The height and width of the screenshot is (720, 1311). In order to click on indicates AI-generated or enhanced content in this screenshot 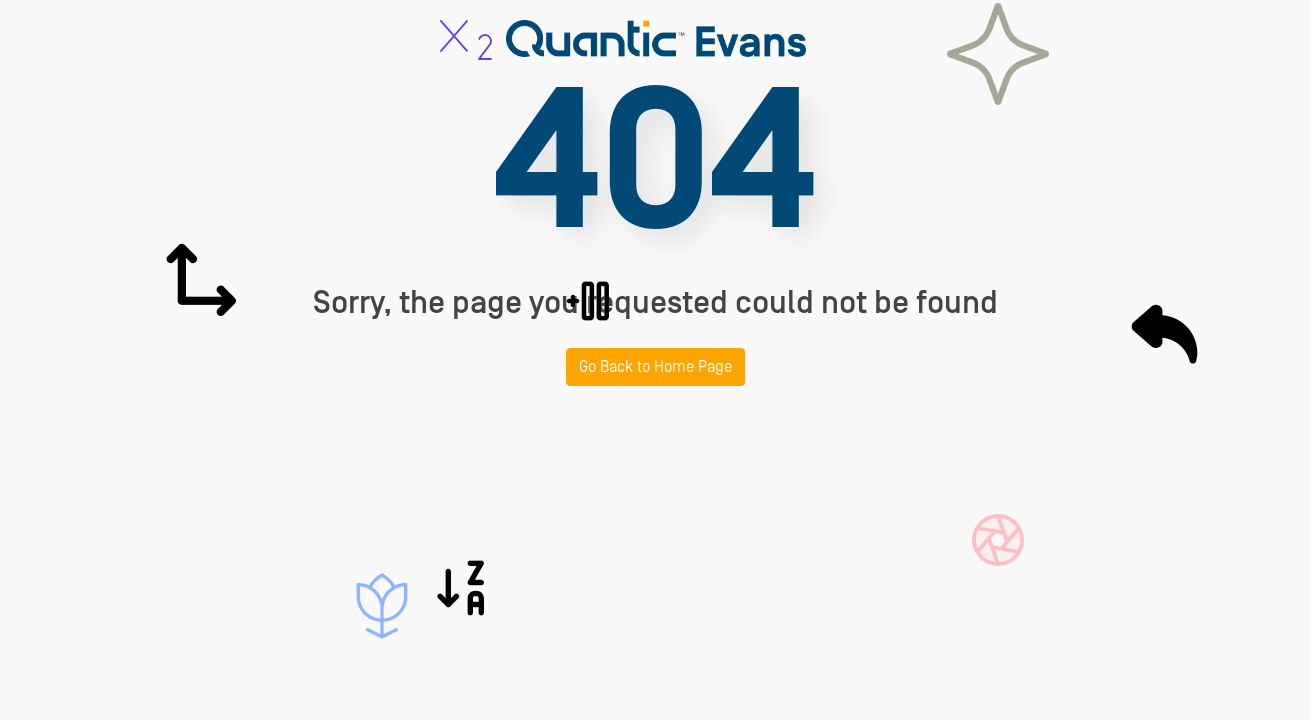, I will do `click(998, 54)`.